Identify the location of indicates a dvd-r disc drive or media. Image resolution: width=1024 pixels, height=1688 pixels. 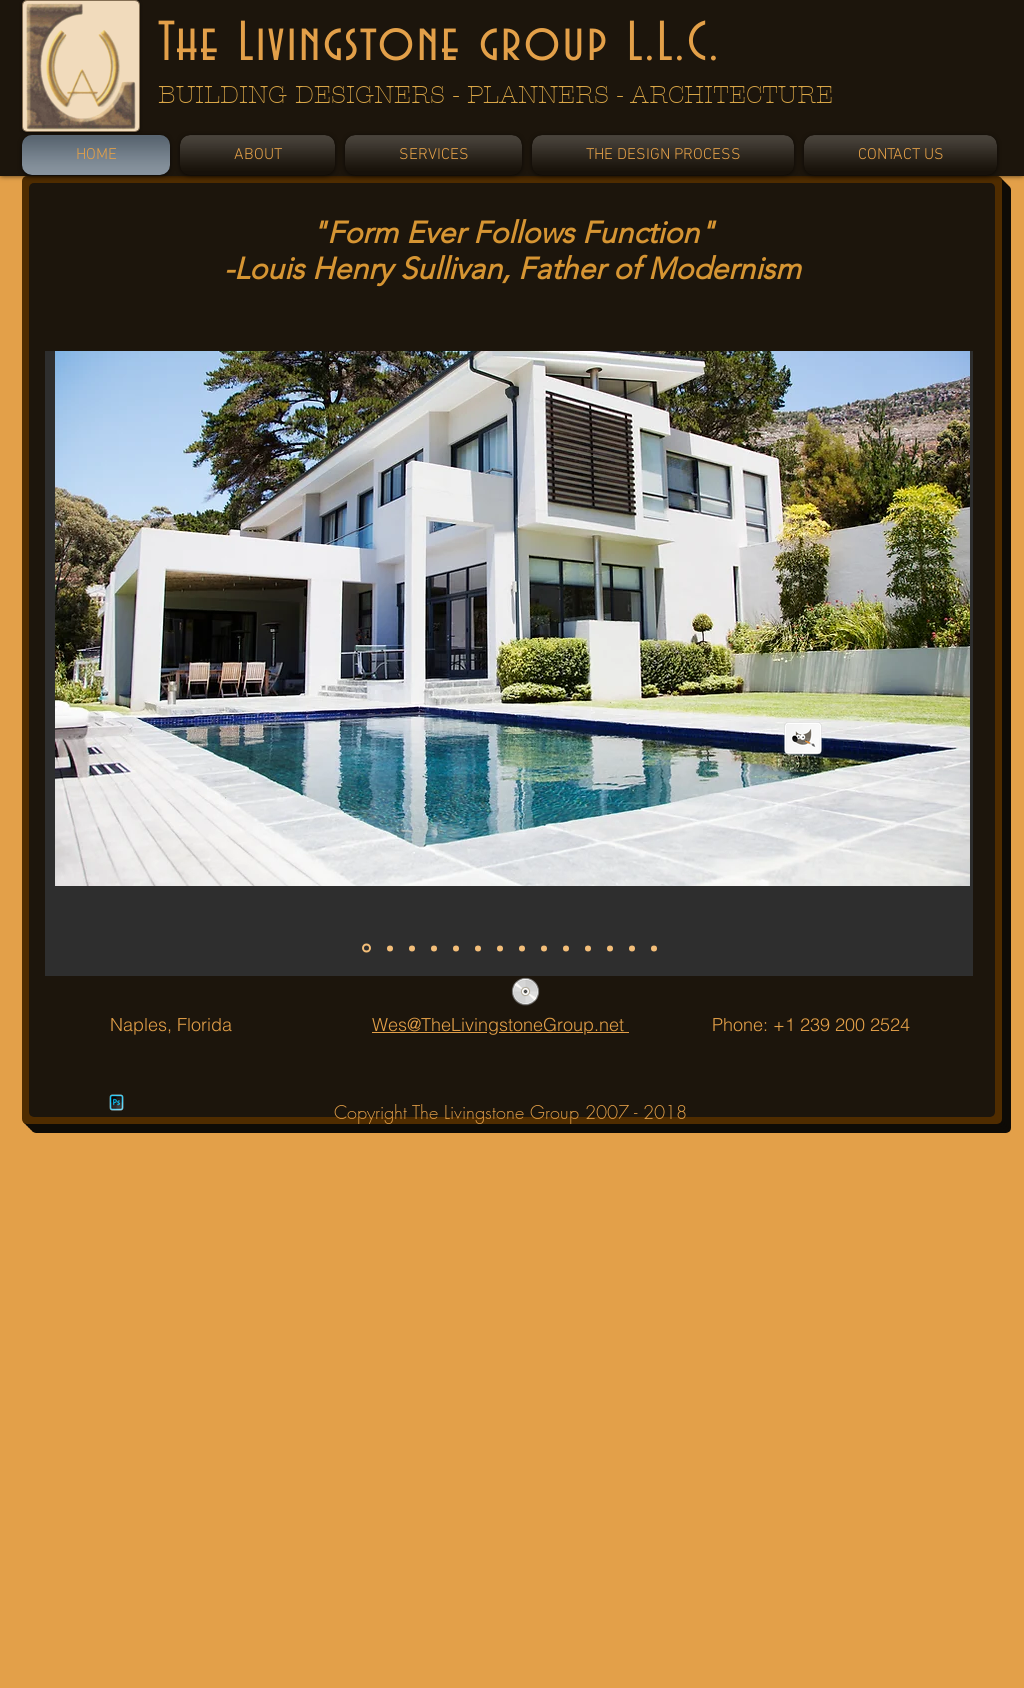
(525, 991).